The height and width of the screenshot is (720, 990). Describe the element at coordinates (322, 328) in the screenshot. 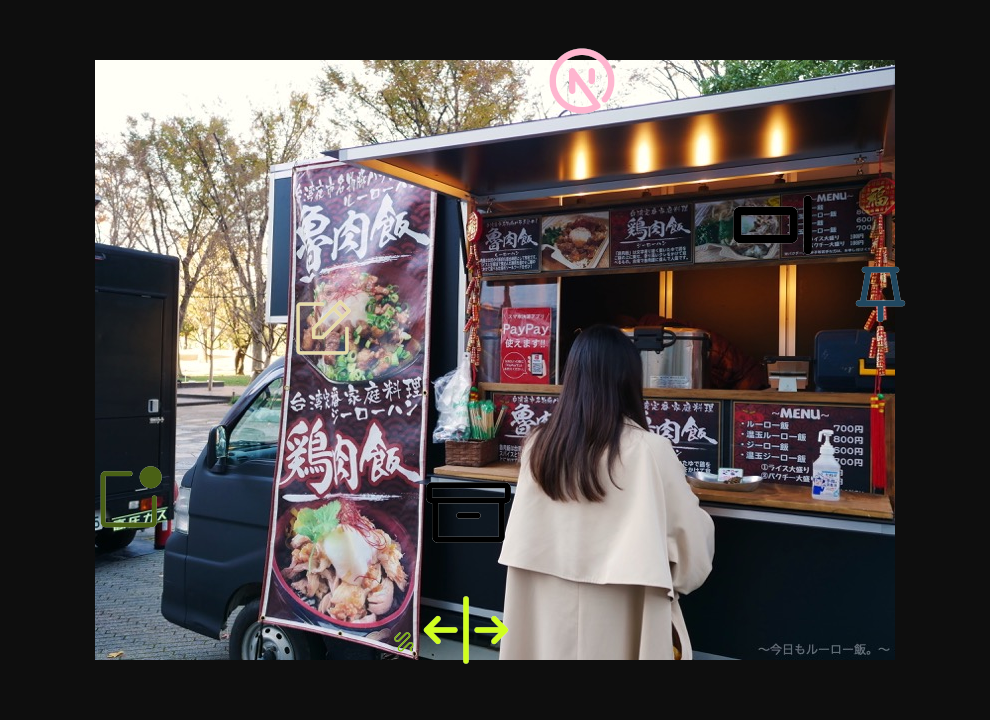

I see `create a new note` at that location.